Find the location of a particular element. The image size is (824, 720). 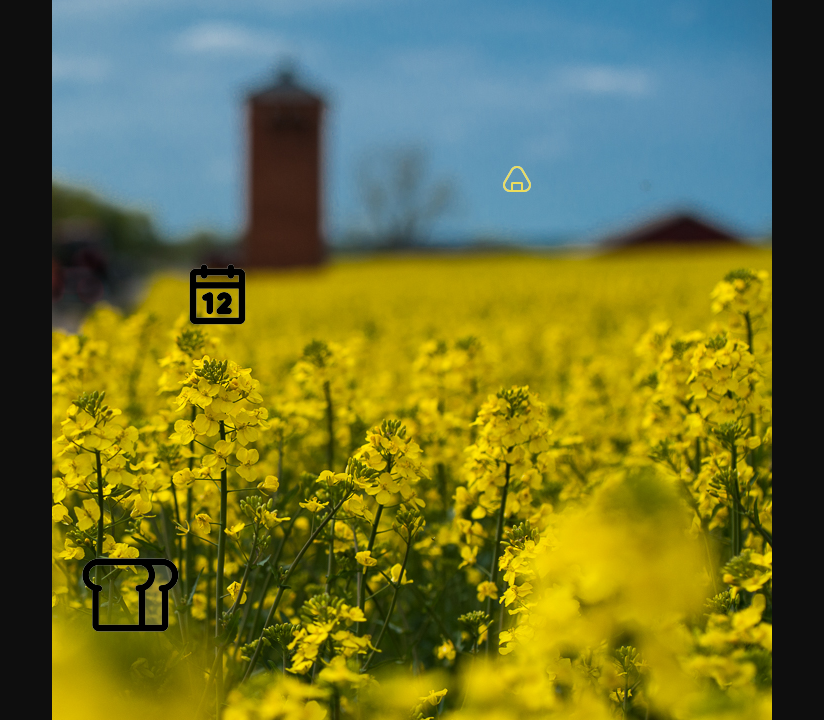

browse Japanese food options is located at coordinates (517, 179).